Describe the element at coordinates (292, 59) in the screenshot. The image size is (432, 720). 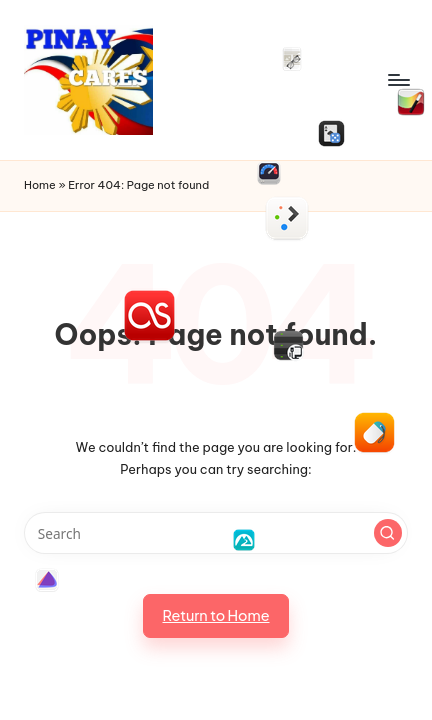
I see `open the documents app` at that location.